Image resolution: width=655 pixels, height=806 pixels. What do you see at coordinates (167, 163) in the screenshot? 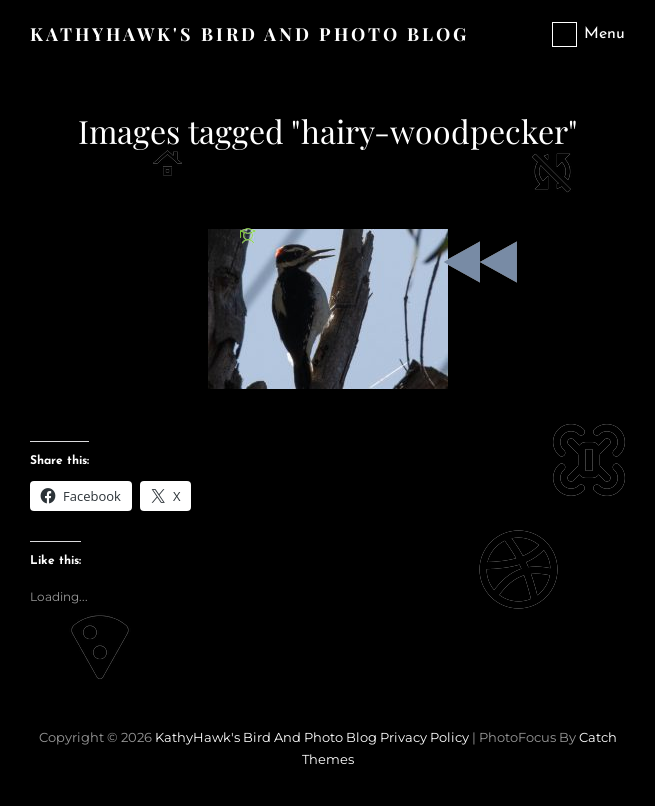
I see `access roofing or home improvement services` at bounding box center [167, 163].